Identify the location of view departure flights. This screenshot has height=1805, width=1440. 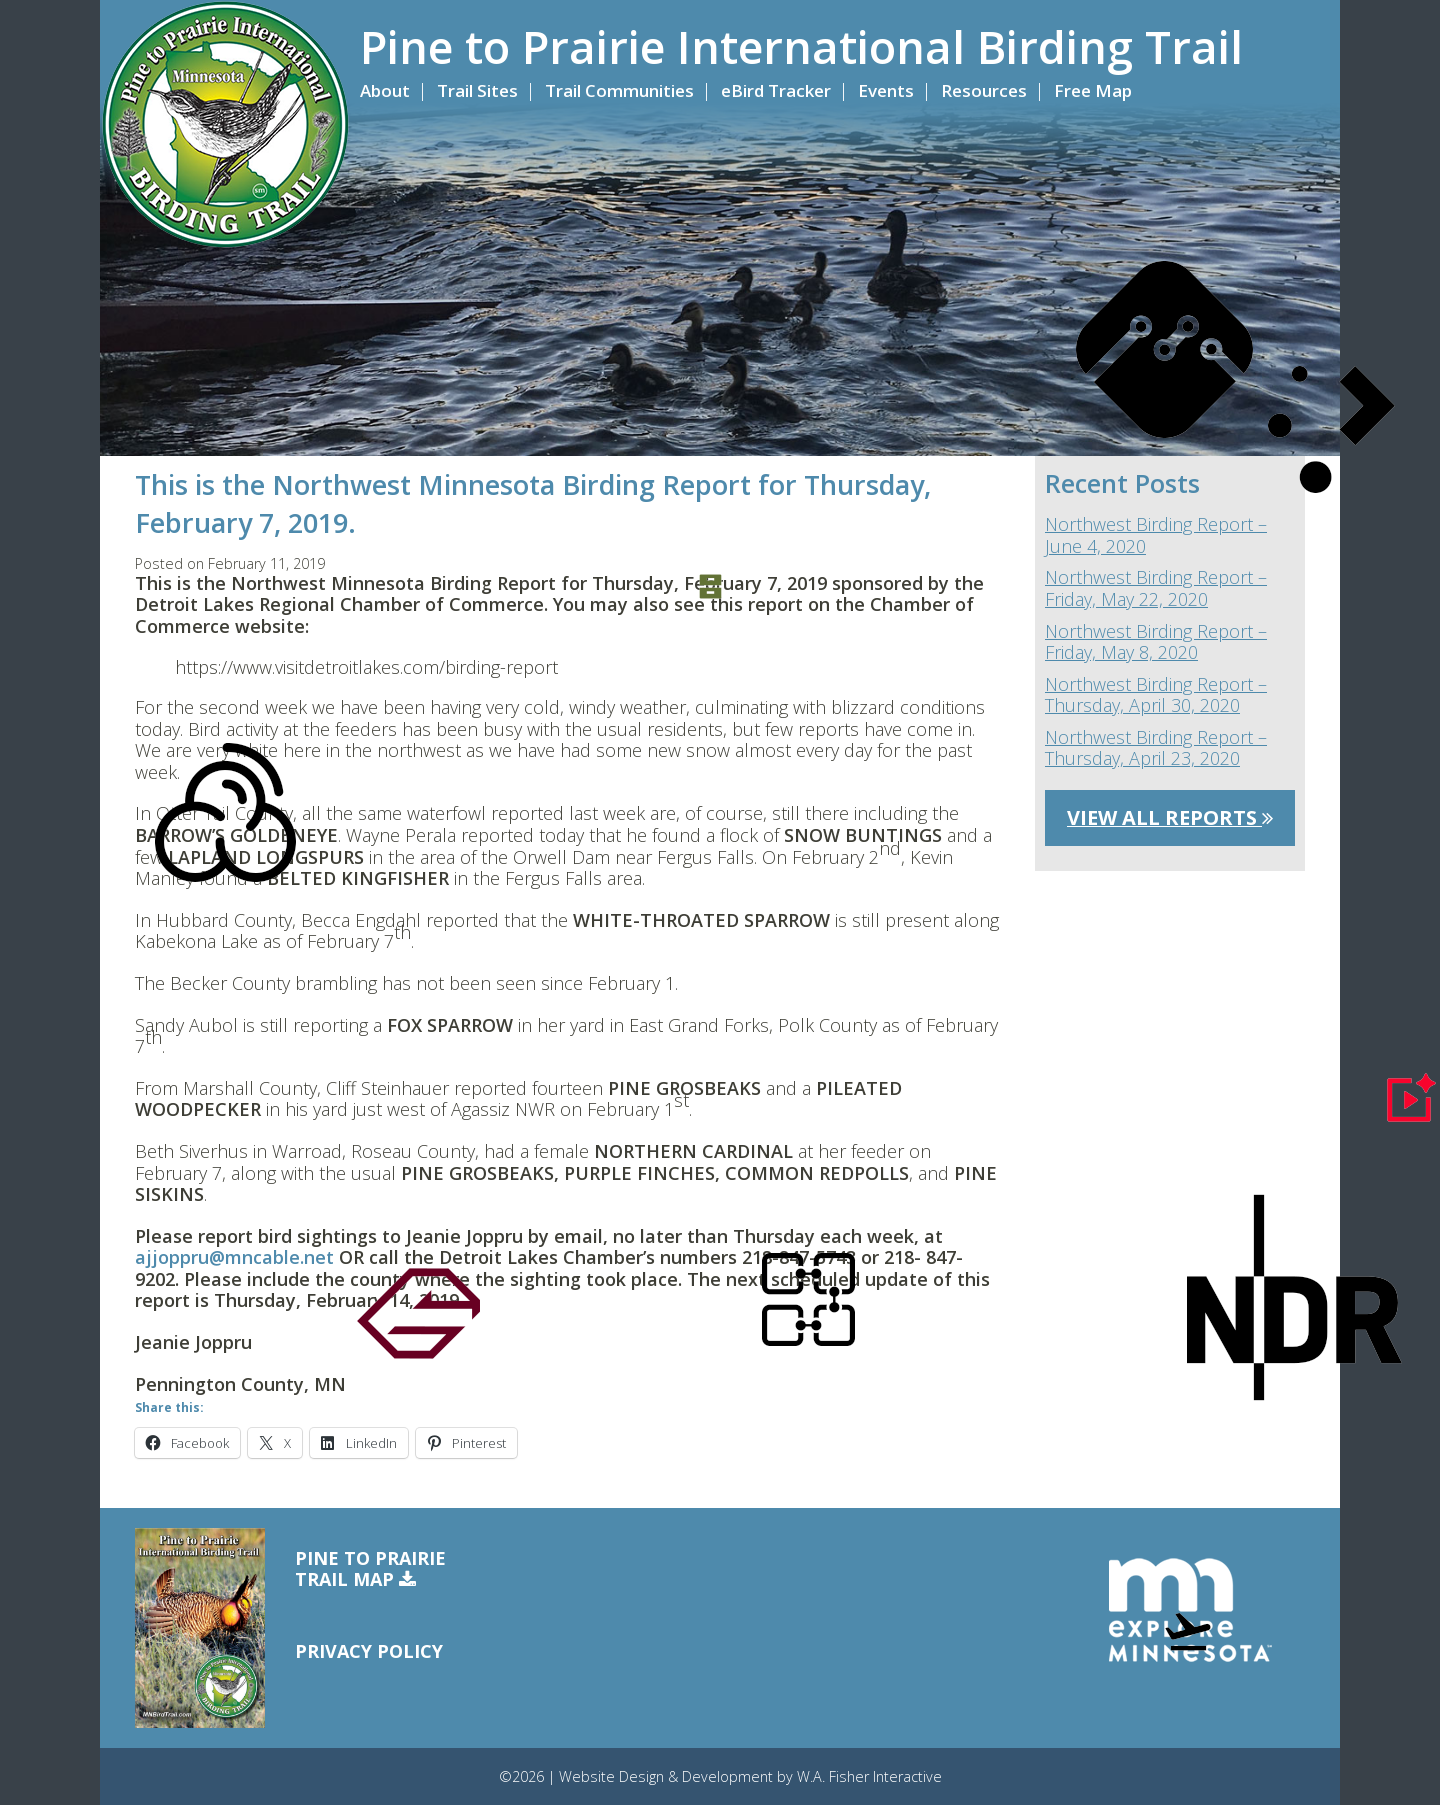
(1188, 1630).